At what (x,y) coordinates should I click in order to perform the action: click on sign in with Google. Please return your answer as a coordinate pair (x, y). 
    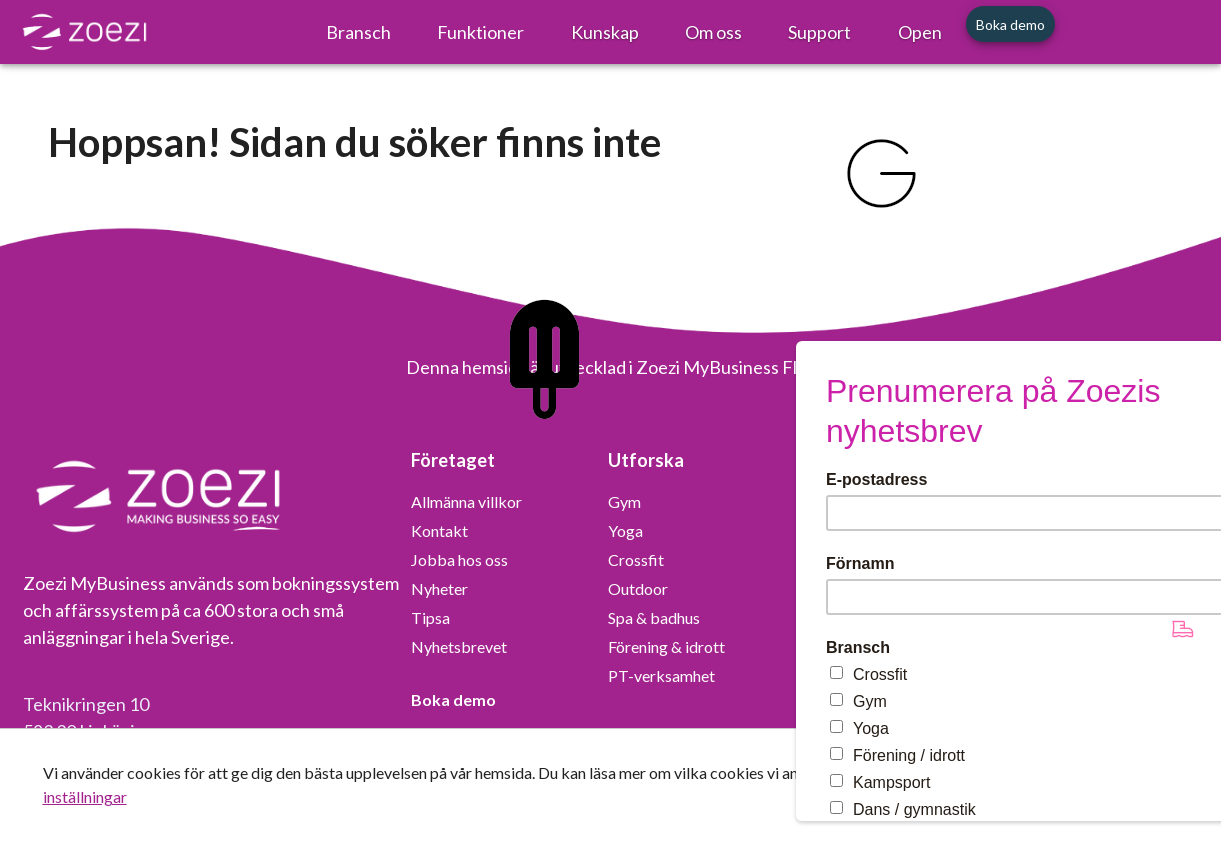
    Looking at the image, I should click on (881, 173).